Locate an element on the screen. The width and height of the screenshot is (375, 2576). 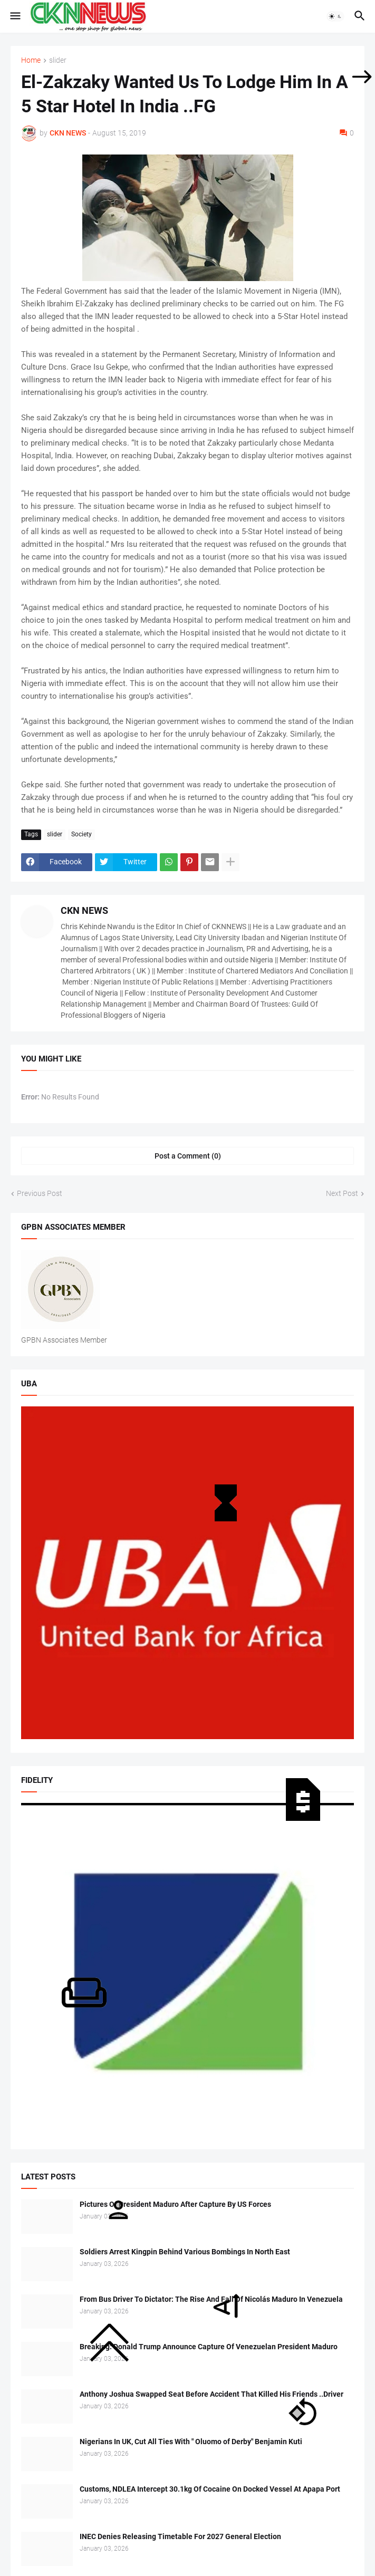
navigate to the next item or screen is located at coordinates (362, 76).